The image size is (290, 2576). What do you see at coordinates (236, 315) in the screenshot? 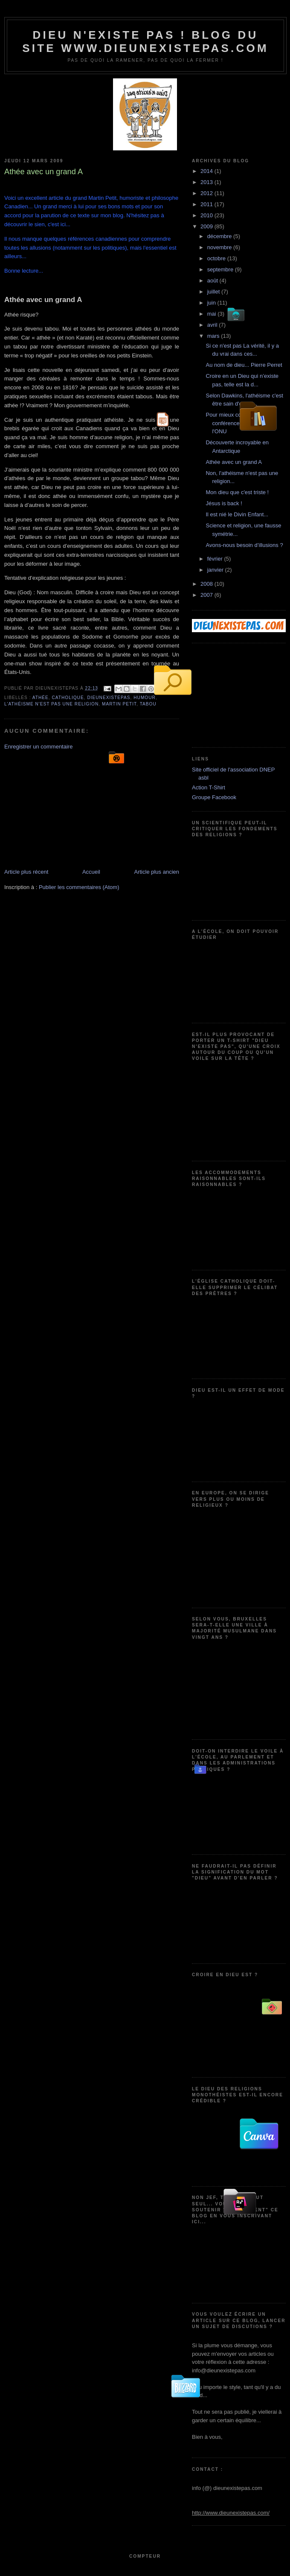
I see `open 3D Coat project files folder` at bounding box center [236, 315].